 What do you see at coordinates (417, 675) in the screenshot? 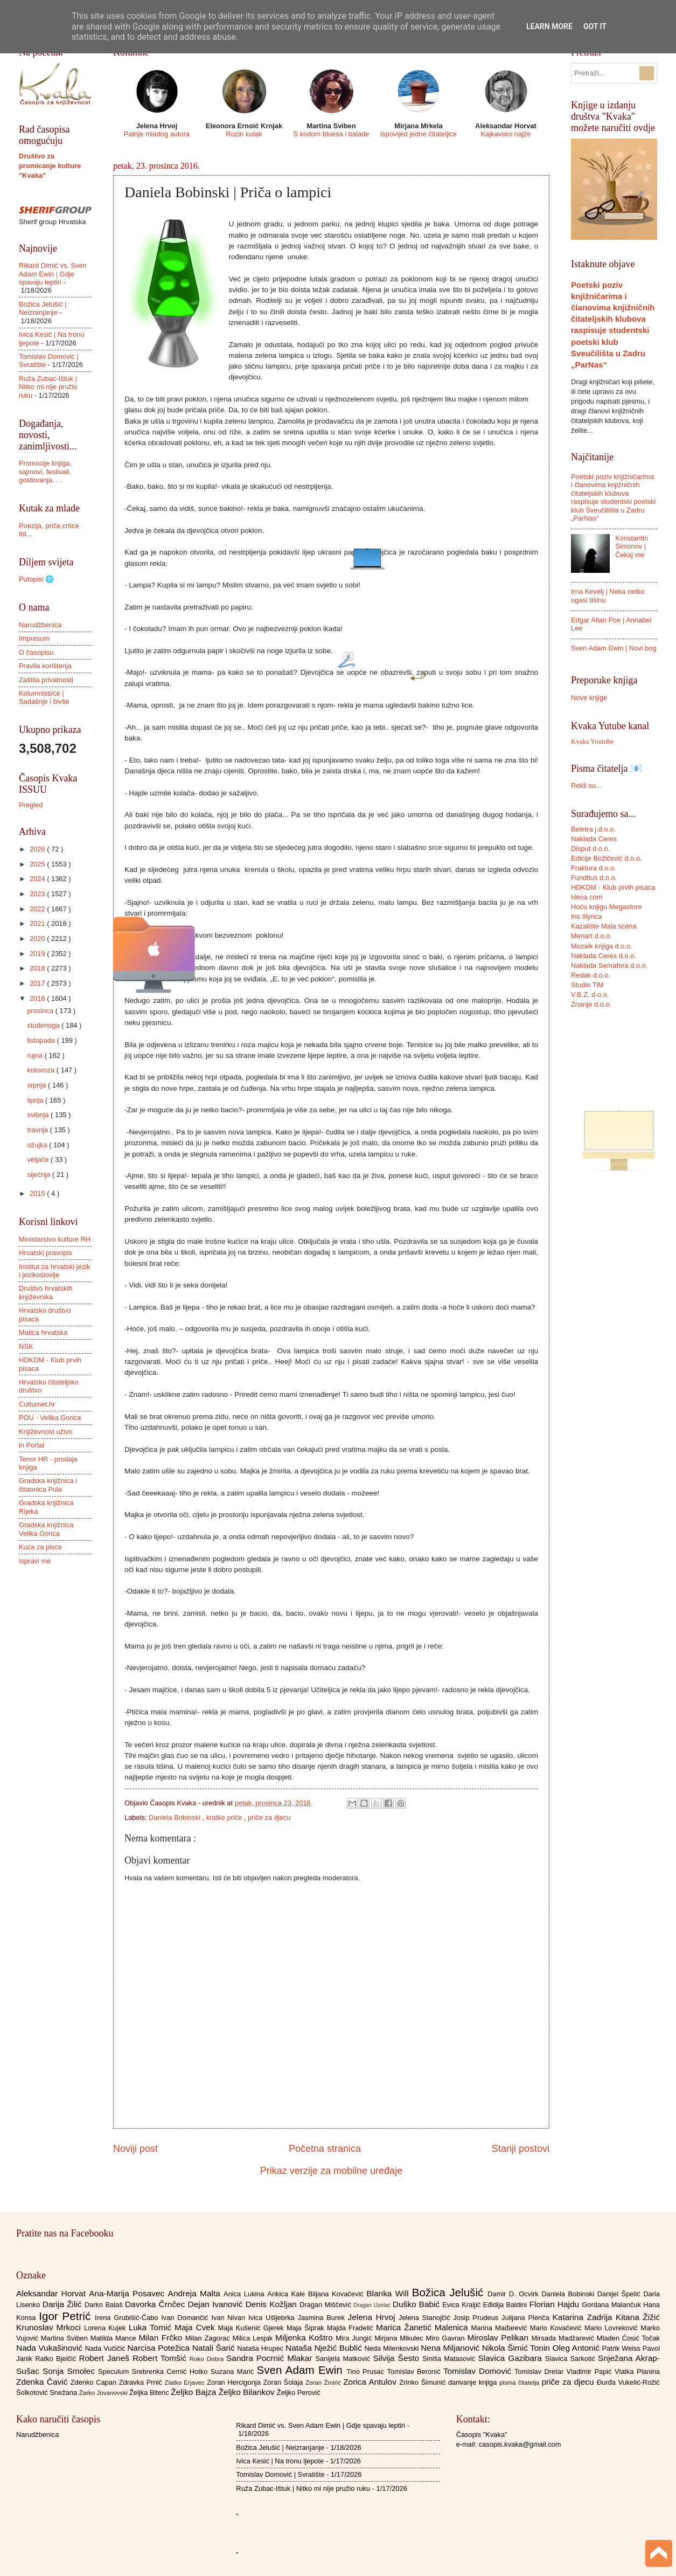
I see `reply to all recipients of an email` at bounding box center [417, 675].